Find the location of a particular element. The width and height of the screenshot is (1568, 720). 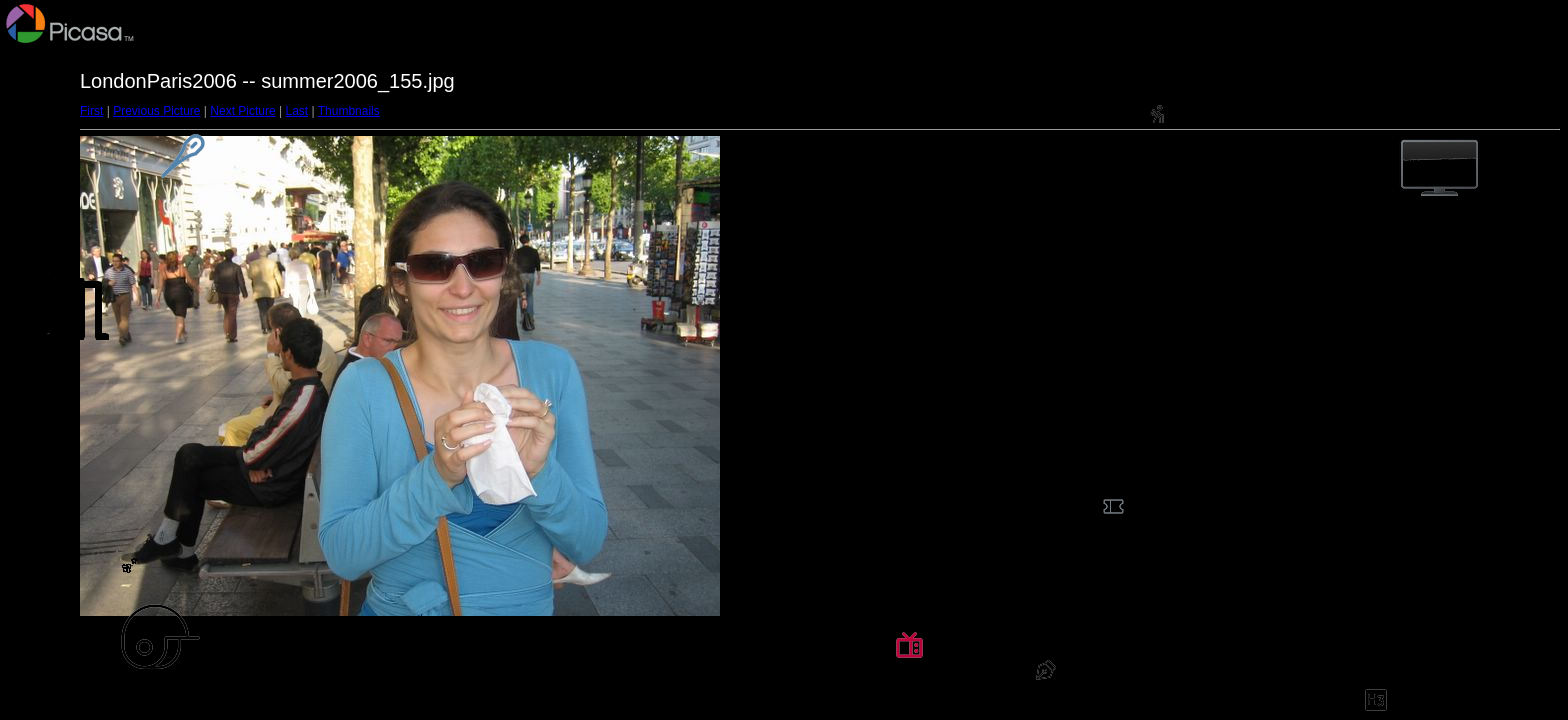

view baseball or sports content is located at coordinates (158, 638).